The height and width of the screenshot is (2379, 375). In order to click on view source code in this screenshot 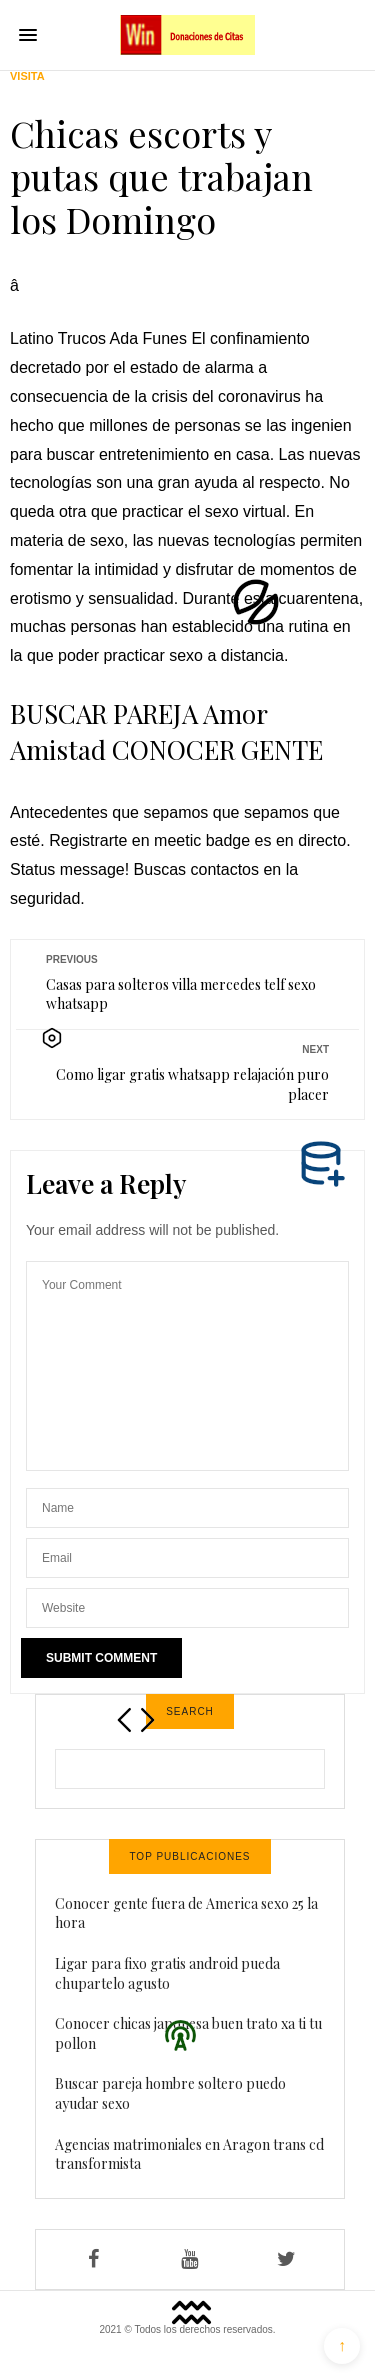, I will do `click(136, 1720)`.